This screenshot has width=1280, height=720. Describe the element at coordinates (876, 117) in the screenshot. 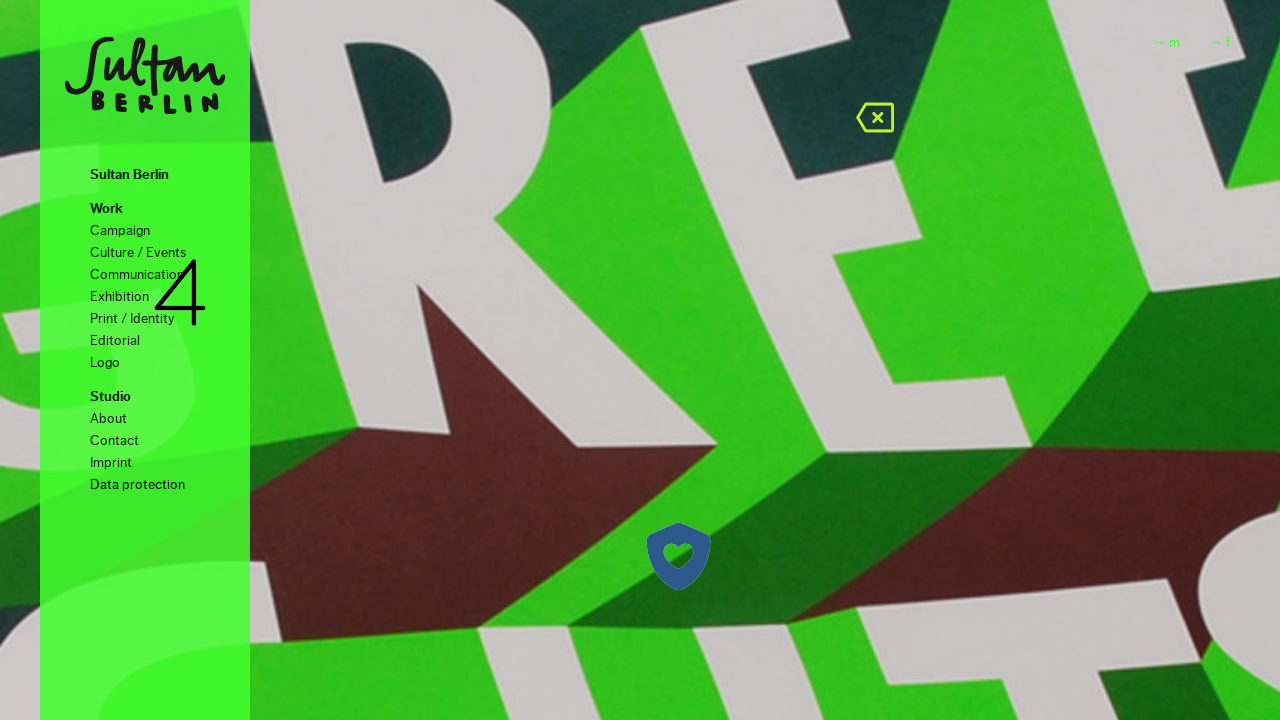

I see `delete the previous character` at that location.